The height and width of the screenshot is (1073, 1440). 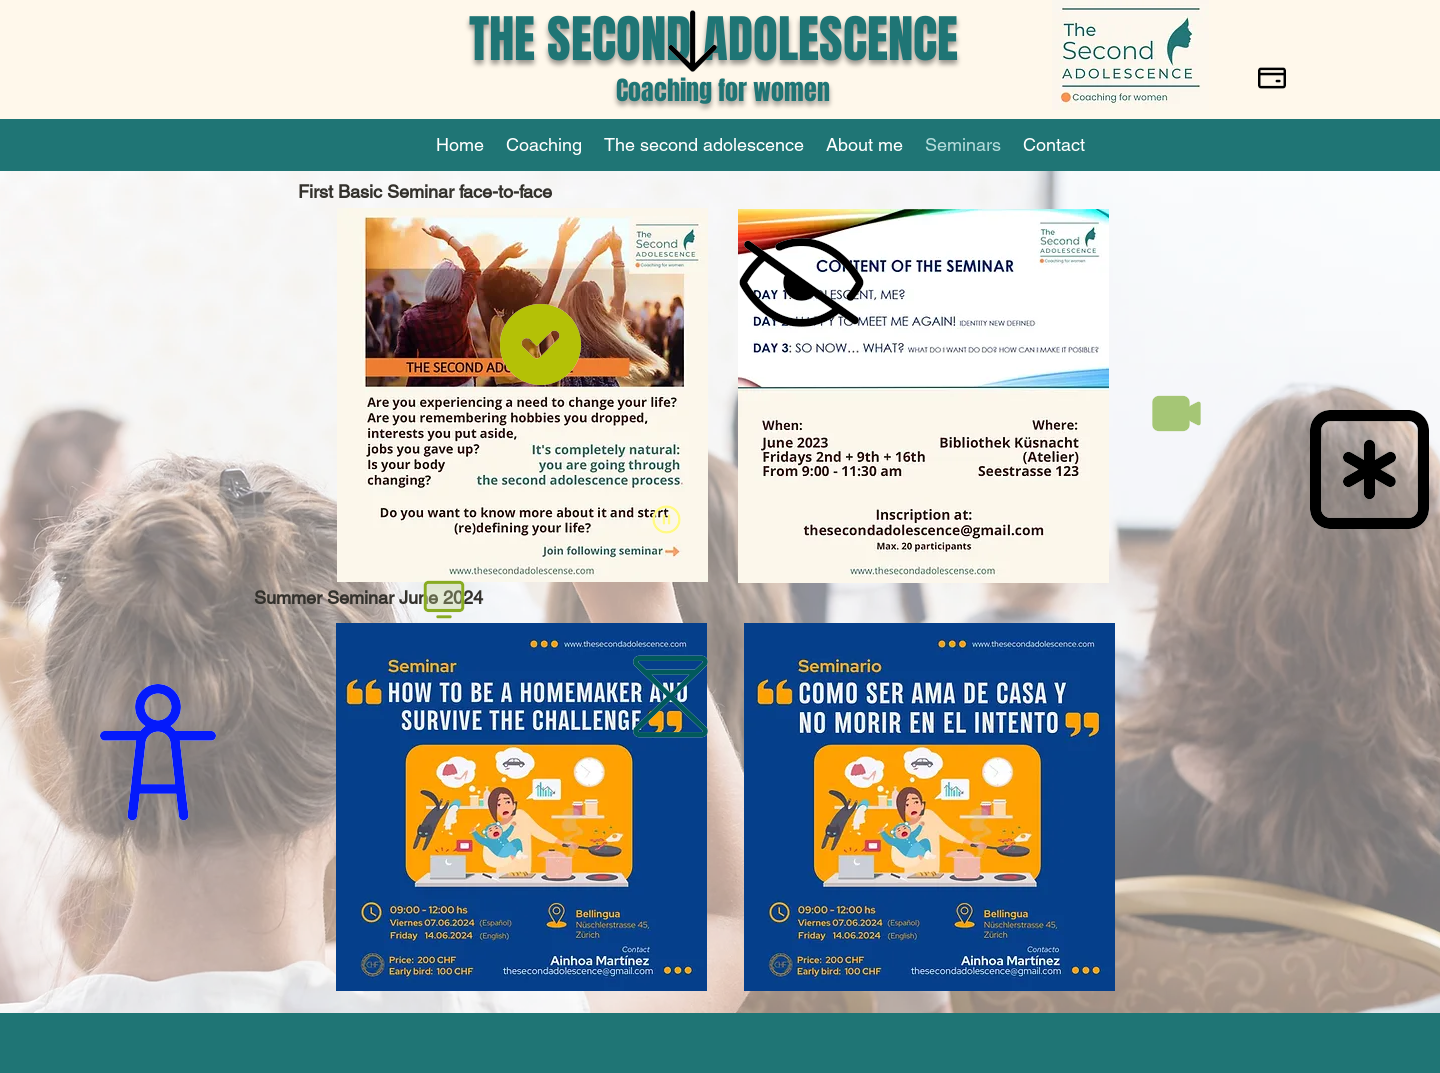 What do you see at coordinates (444, 598) in the screenshot?
I see `view on desktop display` at bounding box center [444, 598].